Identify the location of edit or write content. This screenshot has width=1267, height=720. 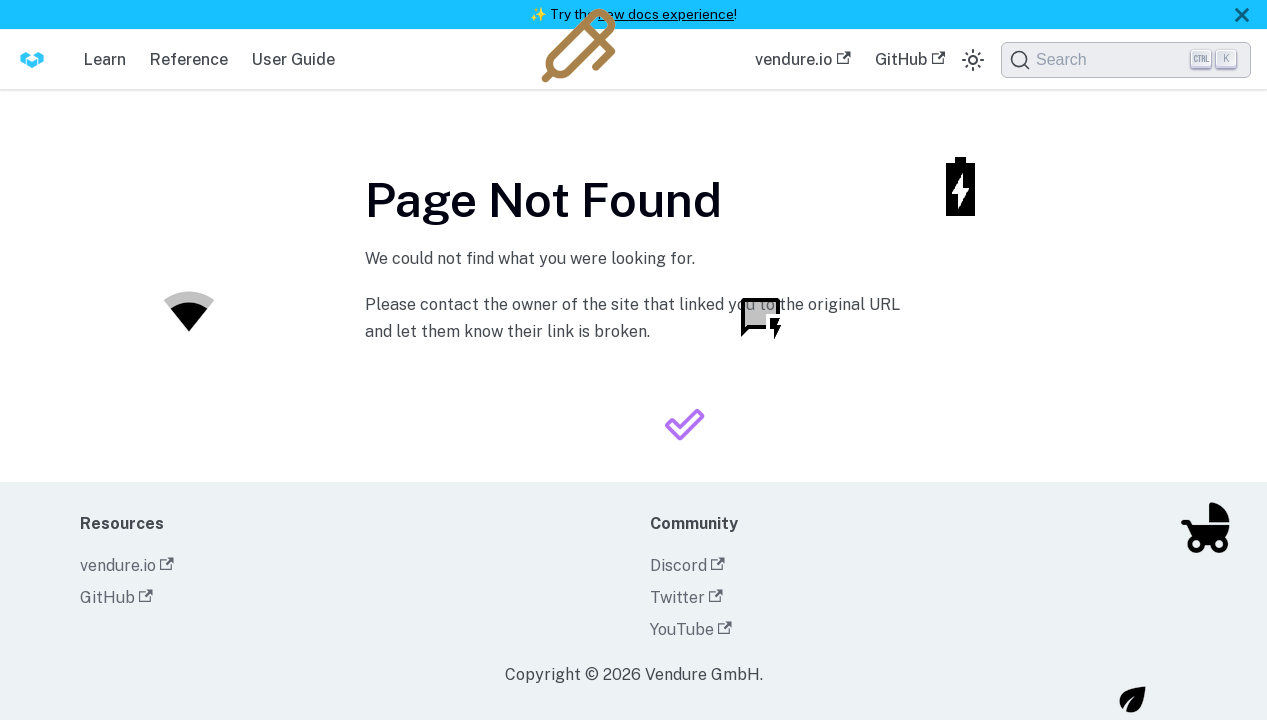
(576, 47).